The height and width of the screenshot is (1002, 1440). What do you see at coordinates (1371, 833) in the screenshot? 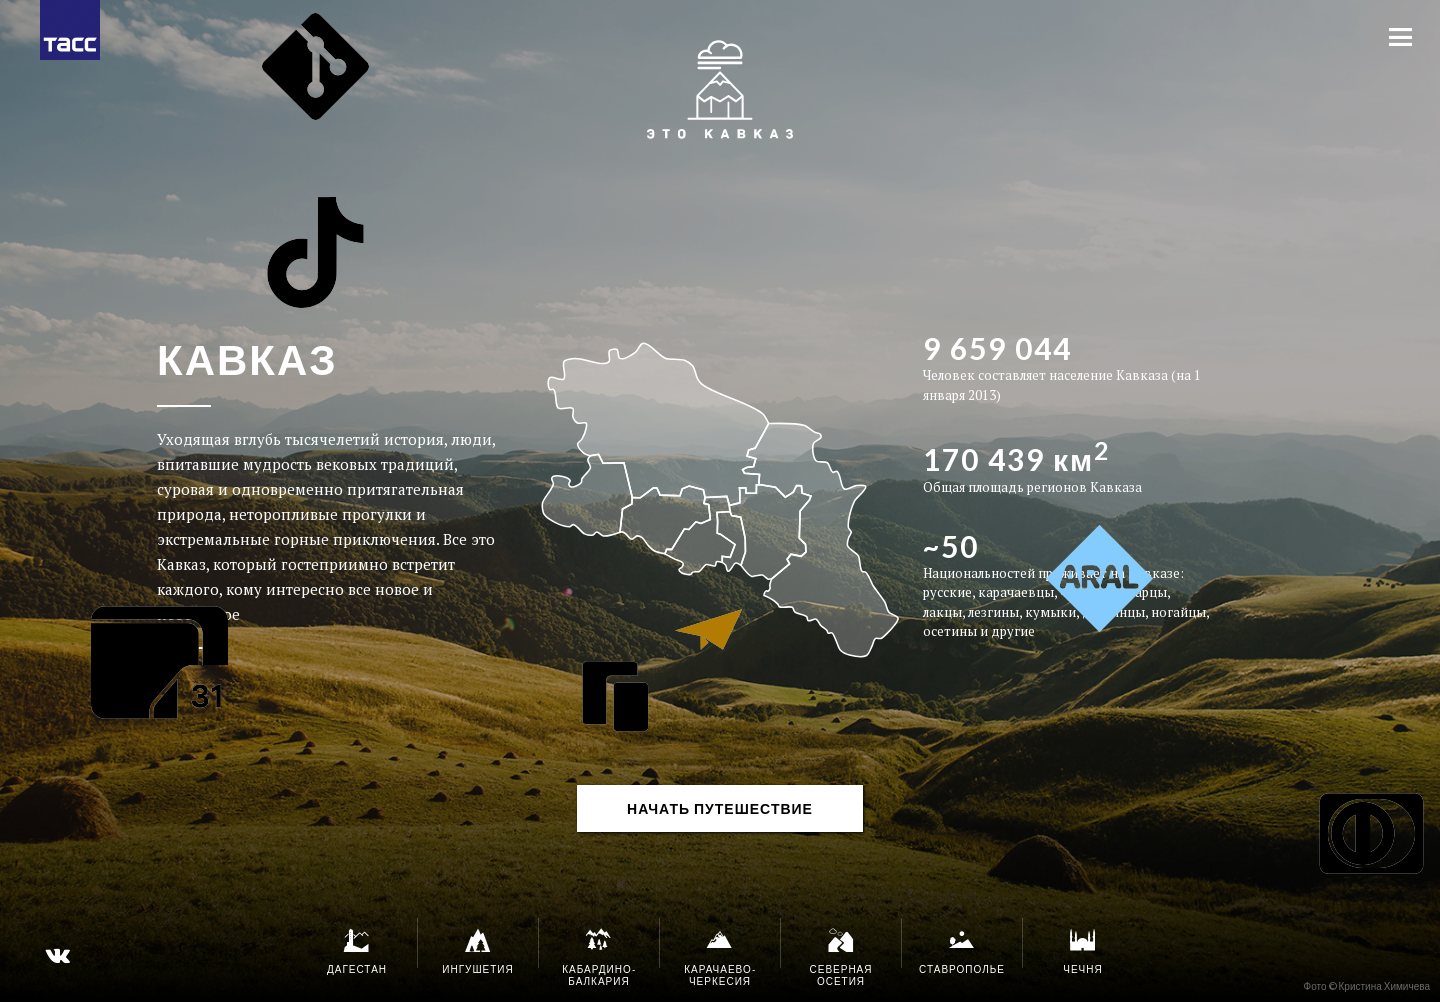
I see `pay with Diners Club credit card` at bounding box center [1371, 833].